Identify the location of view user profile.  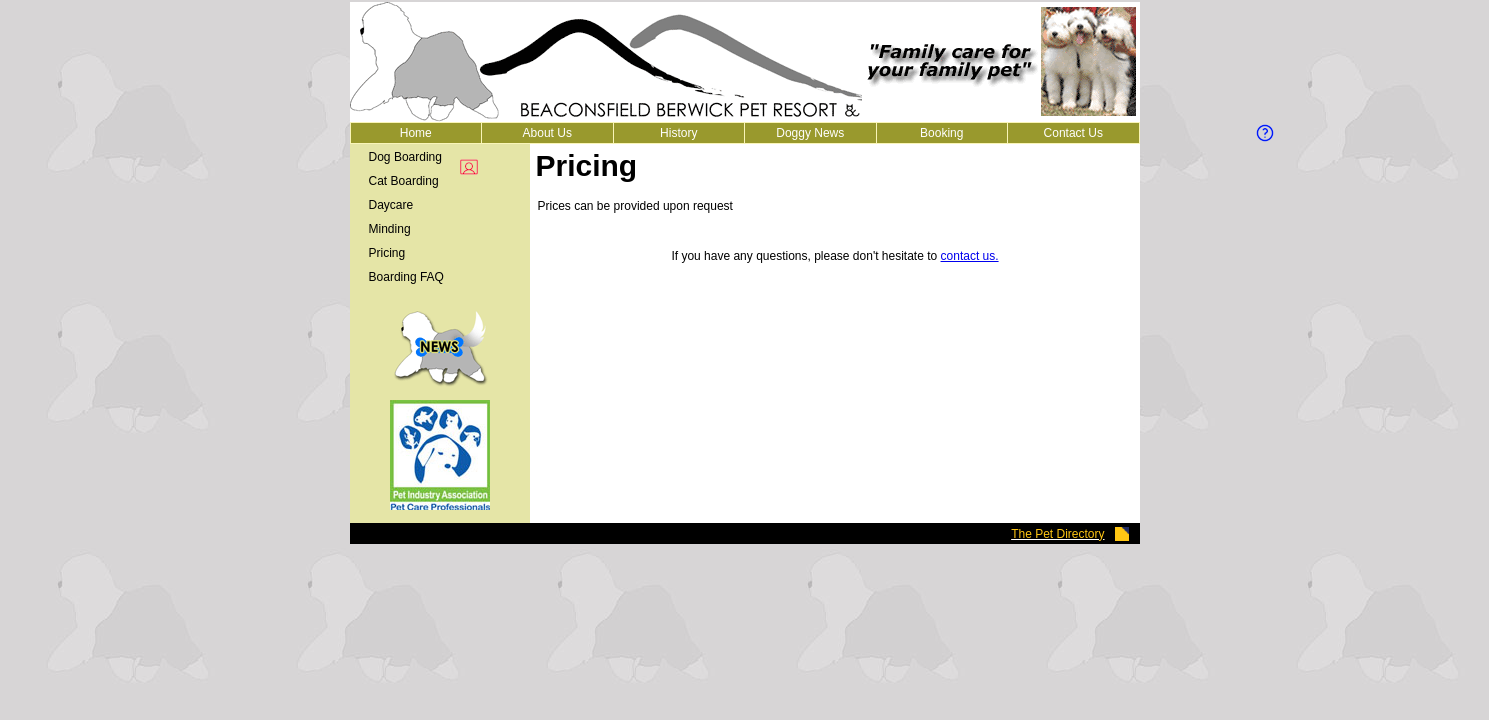
(469, 167).